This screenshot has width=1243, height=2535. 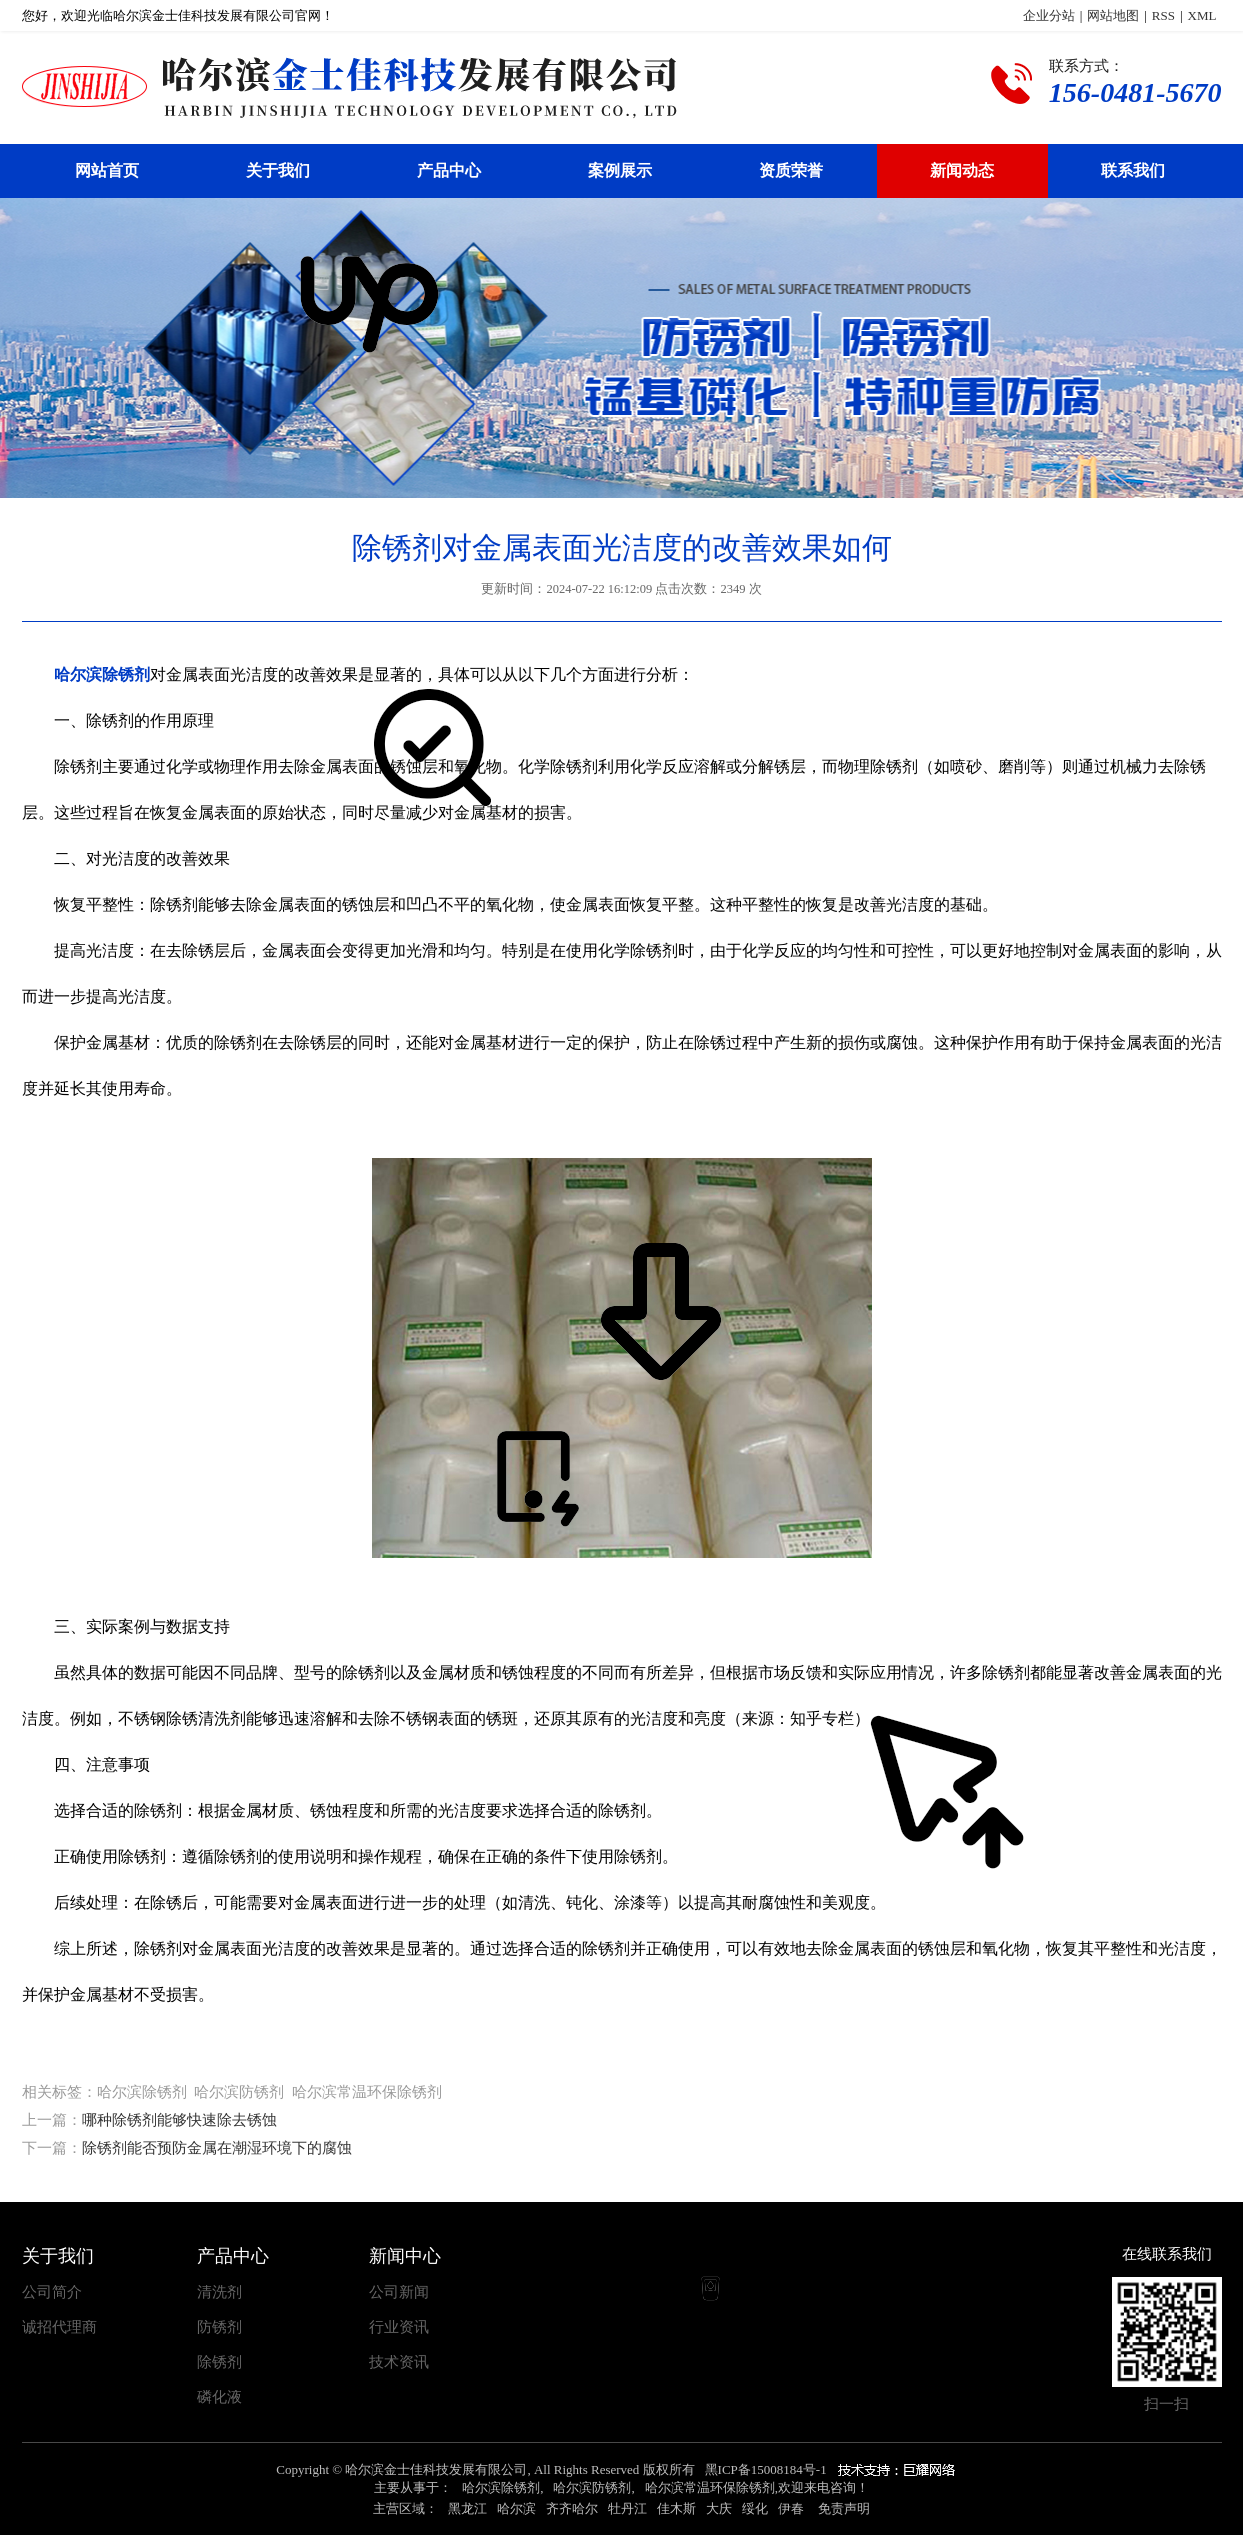 I want to click on tablet charging status, so click(x=533, y=1476).